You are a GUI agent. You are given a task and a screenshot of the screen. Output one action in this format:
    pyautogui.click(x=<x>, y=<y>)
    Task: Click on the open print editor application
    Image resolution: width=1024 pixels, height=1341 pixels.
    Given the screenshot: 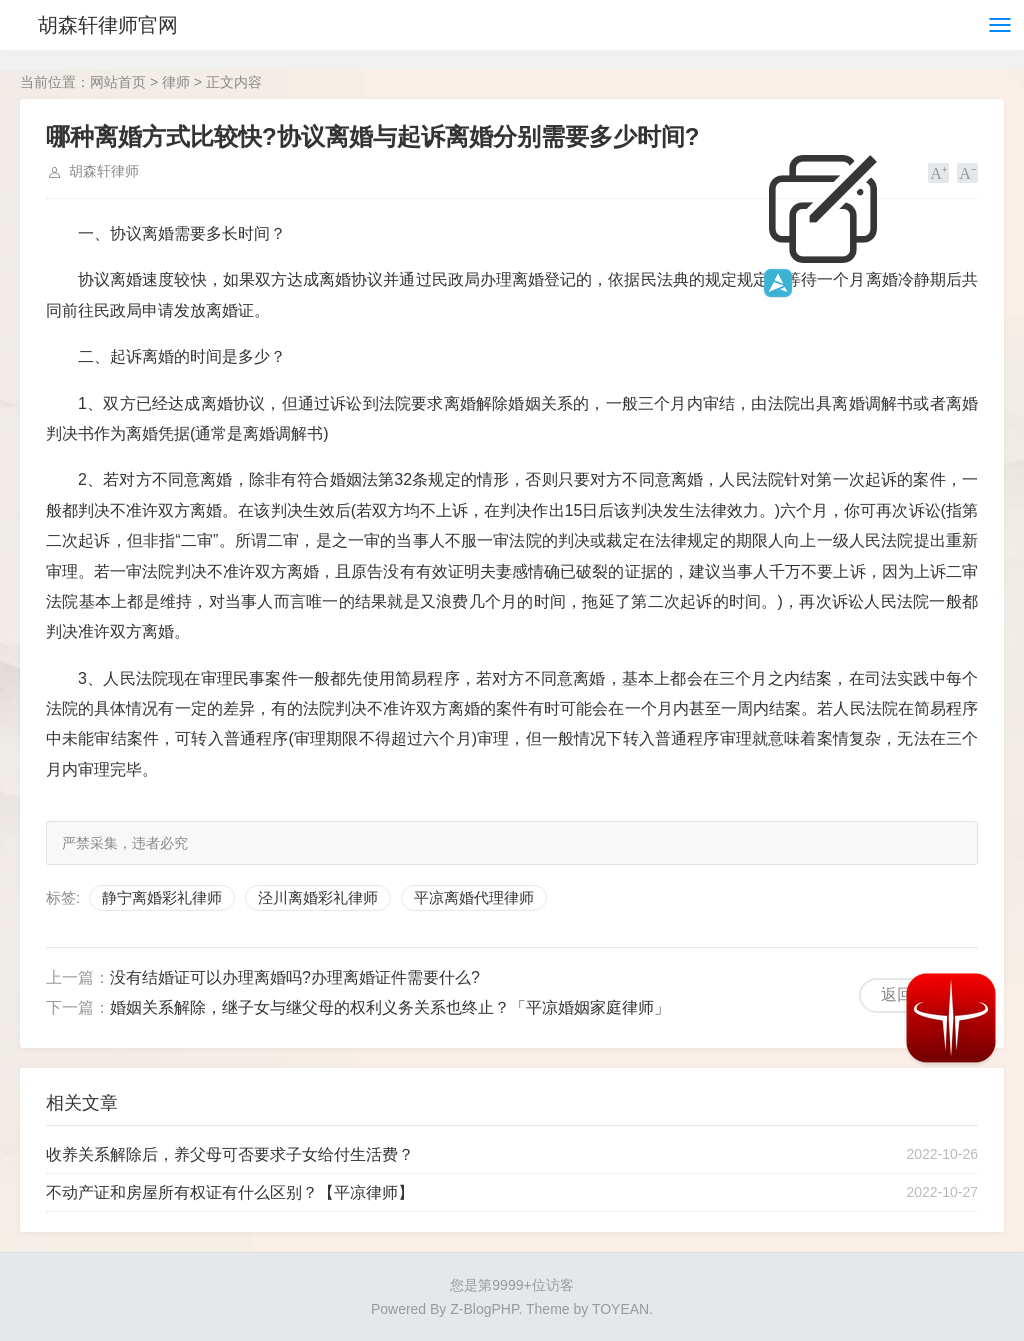 What is the action you would take?
    pyautogui.click(x=823, y=209)
    